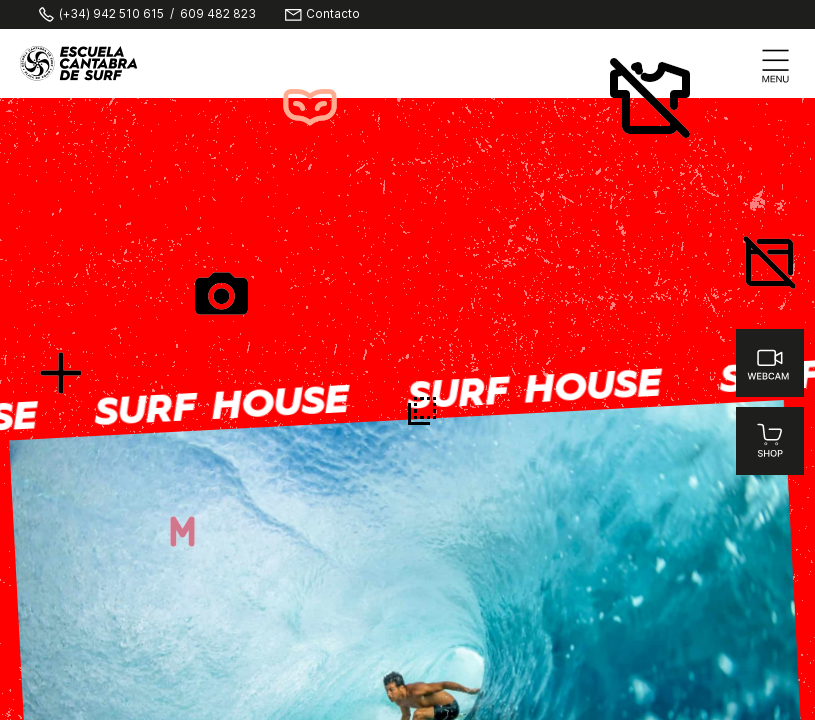 Image resolution: width=815 pixels, height=720 pixels. What do you see at coordinates (422, 411) in the screenshot?
I see `send element to back of layer stack` at bounding box center [422, 411].